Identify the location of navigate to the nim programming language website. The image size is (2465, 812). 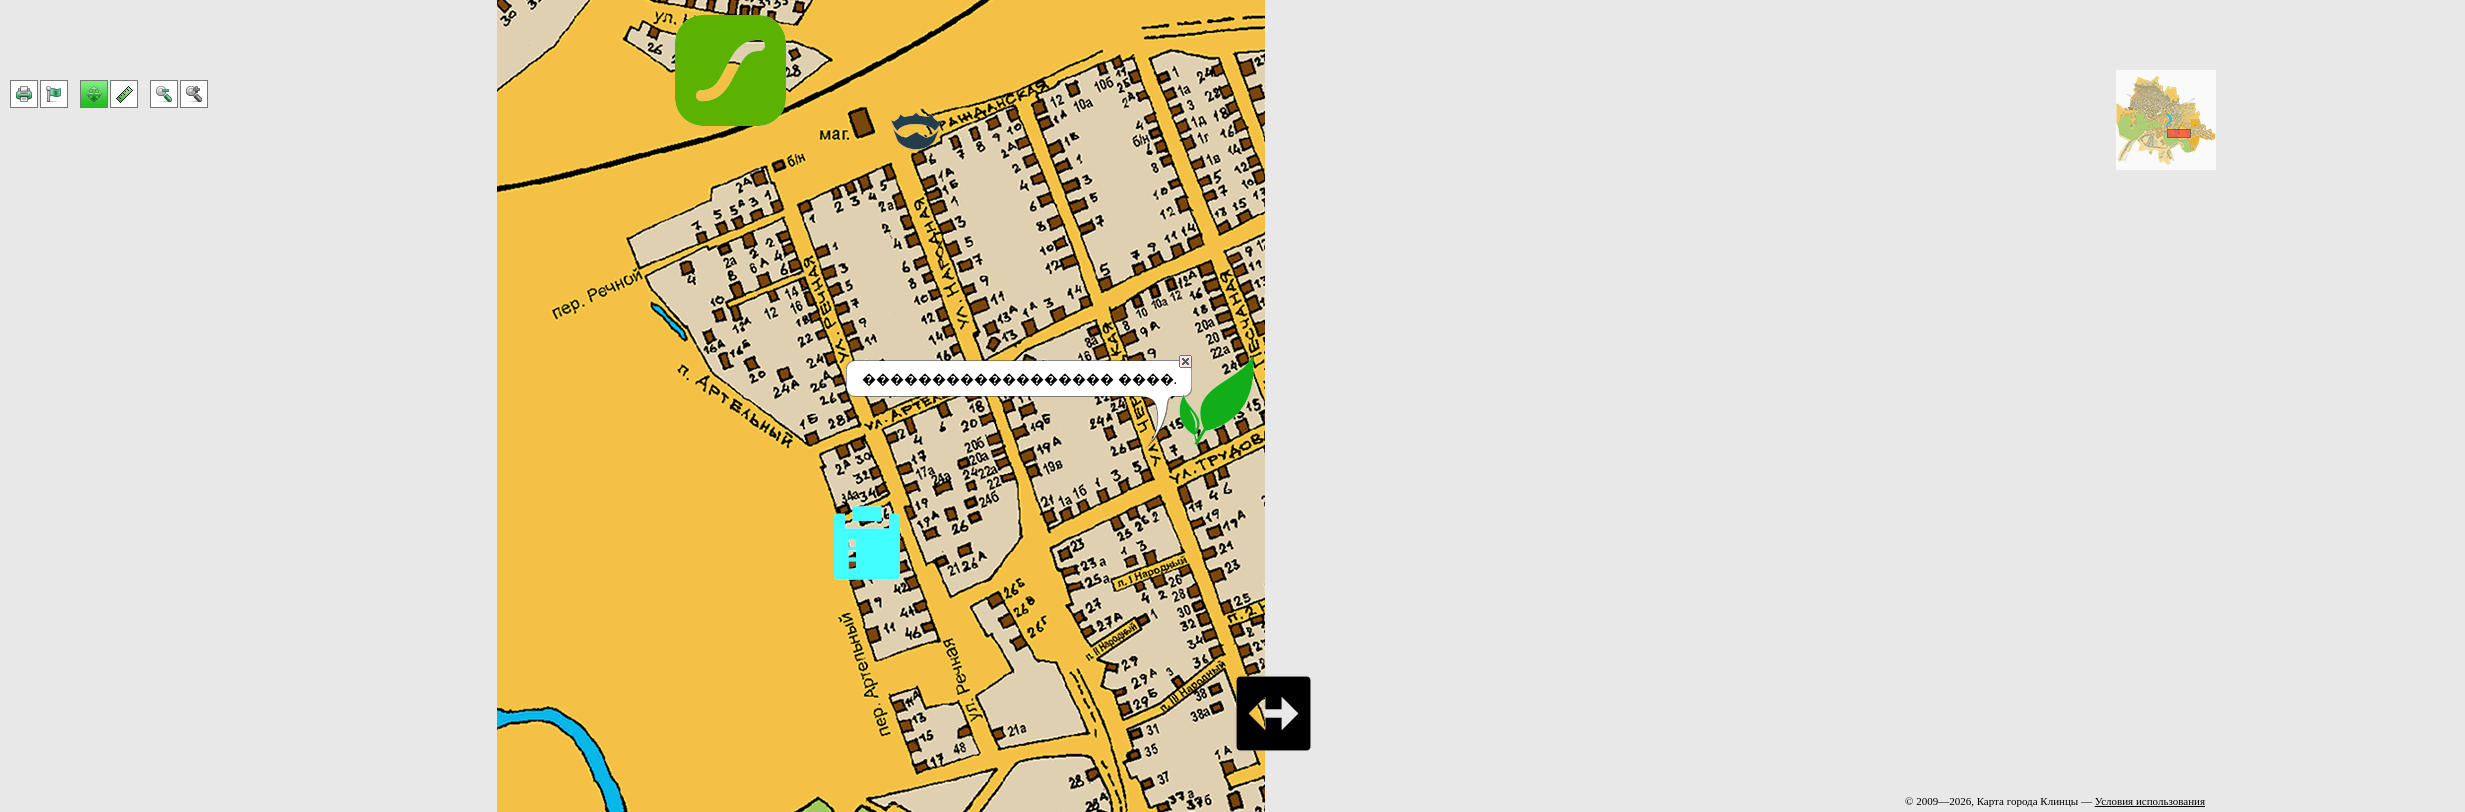
(916, 131).